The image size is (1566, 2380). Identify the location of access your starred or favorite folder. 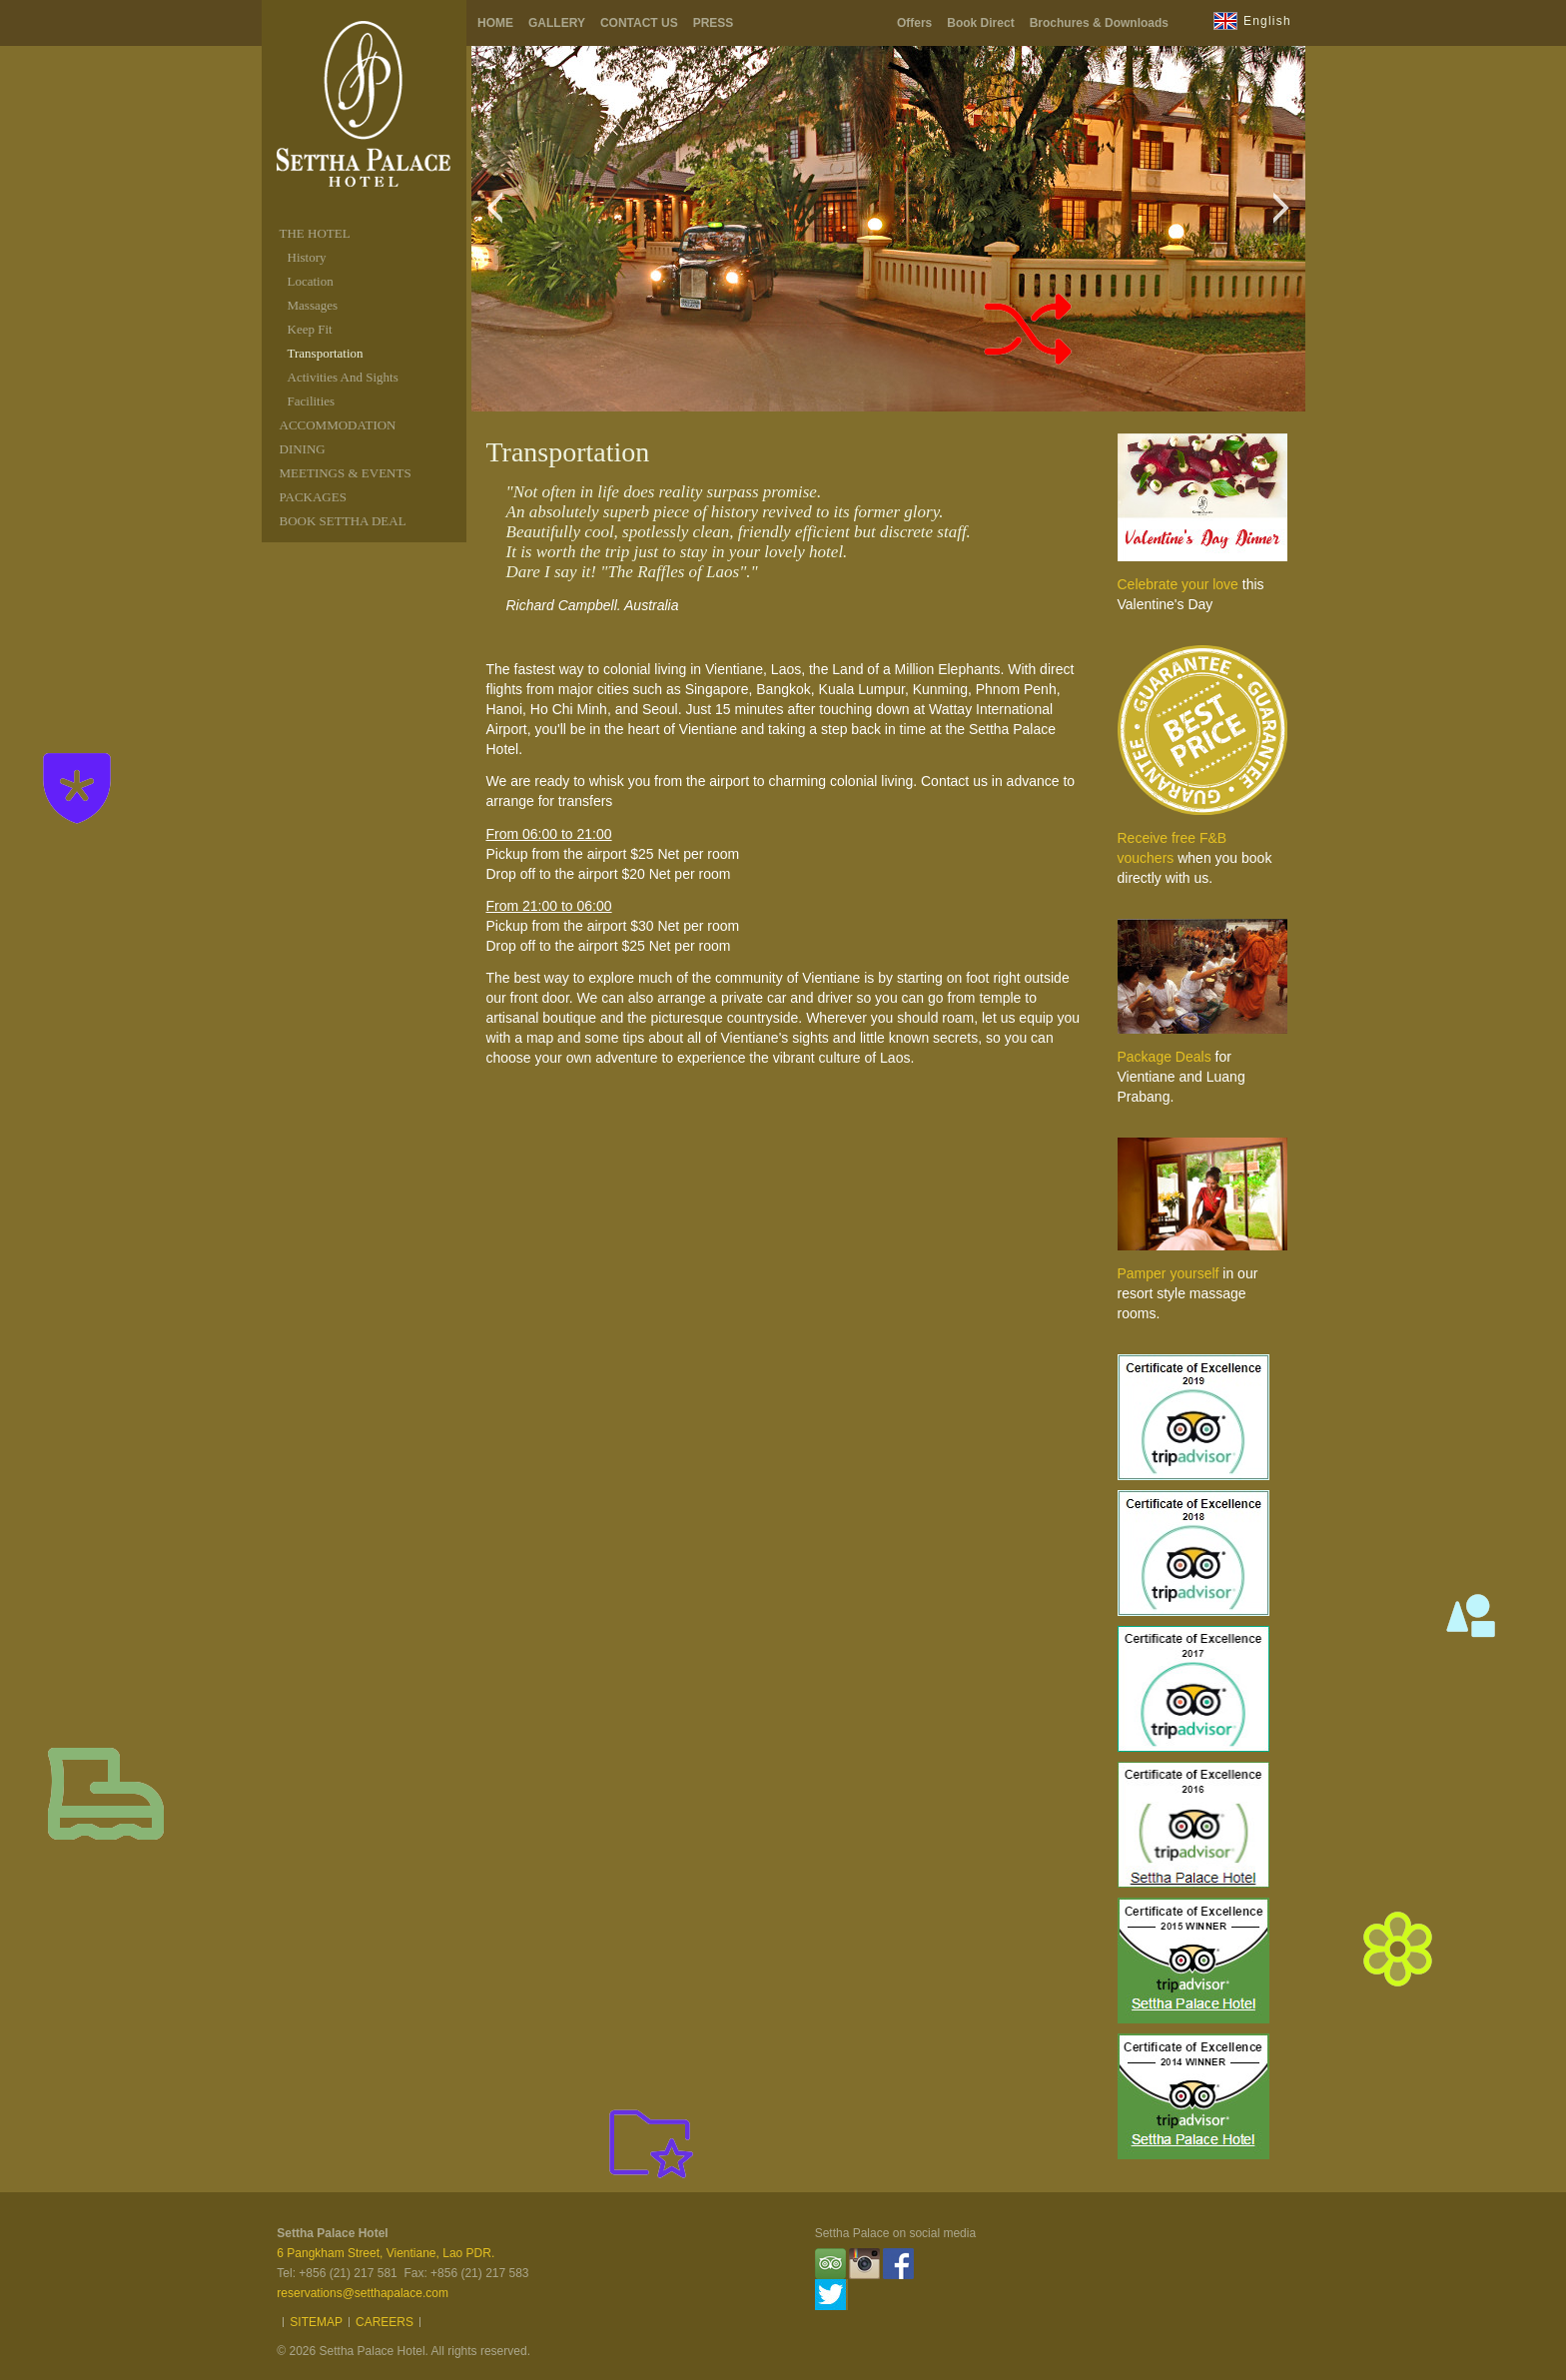
(649, 2140).